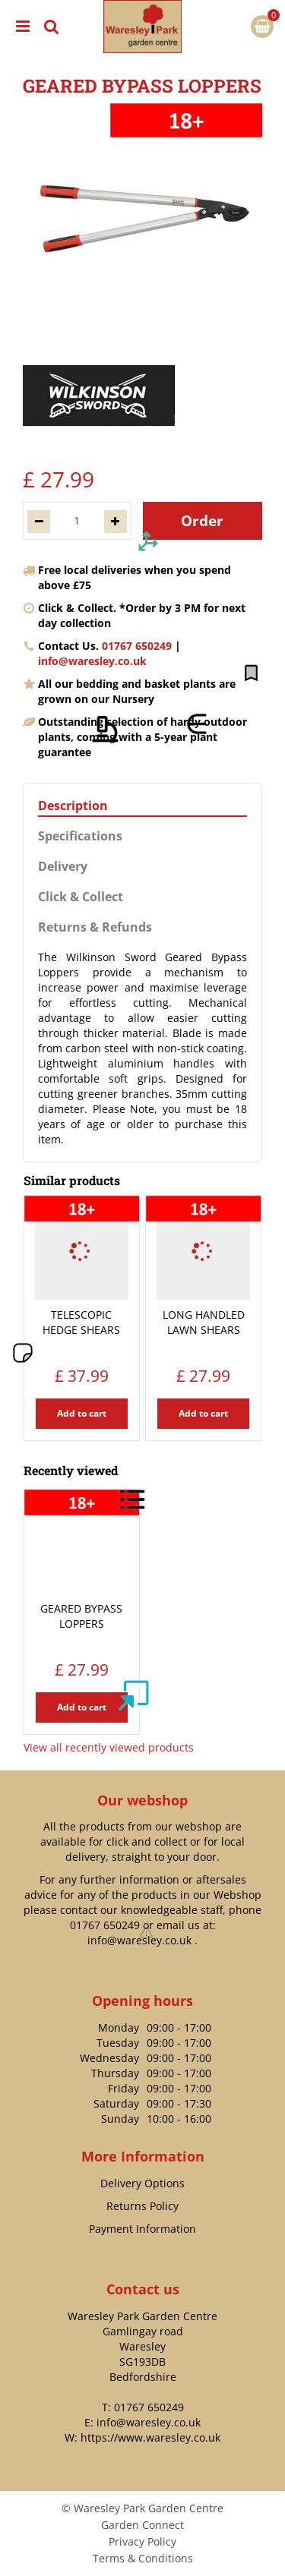  What do you see at coordinates (134, 1695) in the screenshot?
I see `import or bring content into a container` at bounding box center [134, 1695].